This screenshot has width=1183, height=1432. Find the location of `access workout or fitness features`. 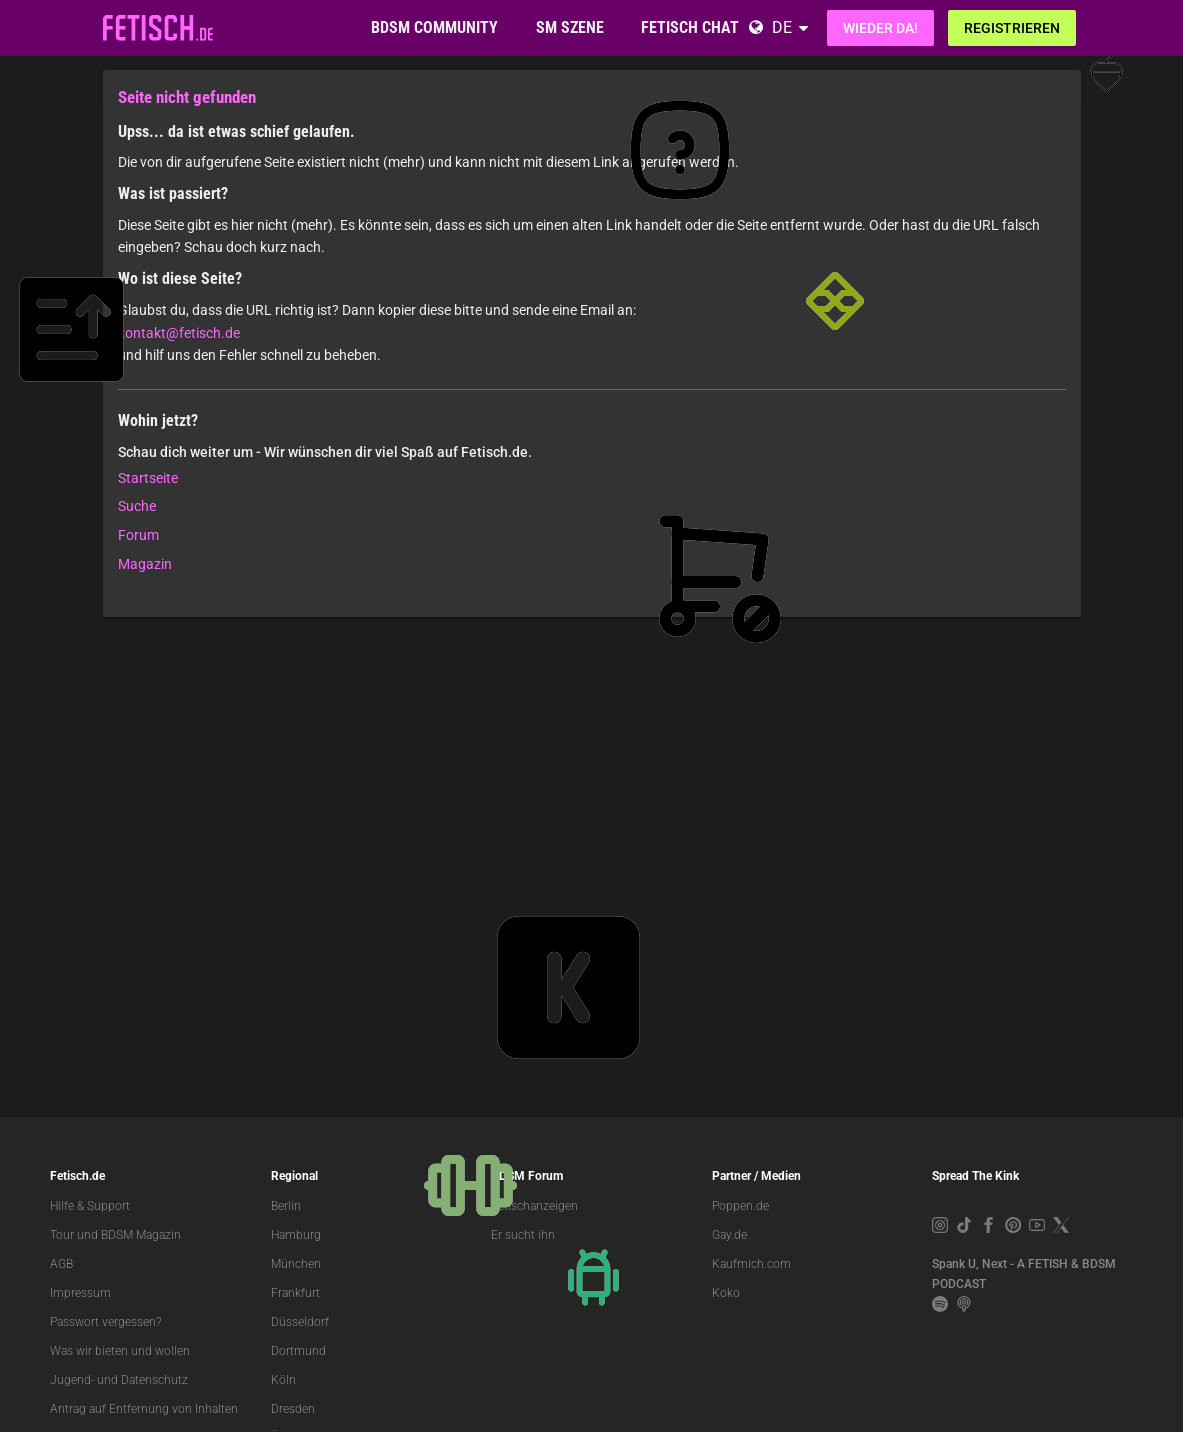

access workout or fitness features is located at coordinates (470, 1185).